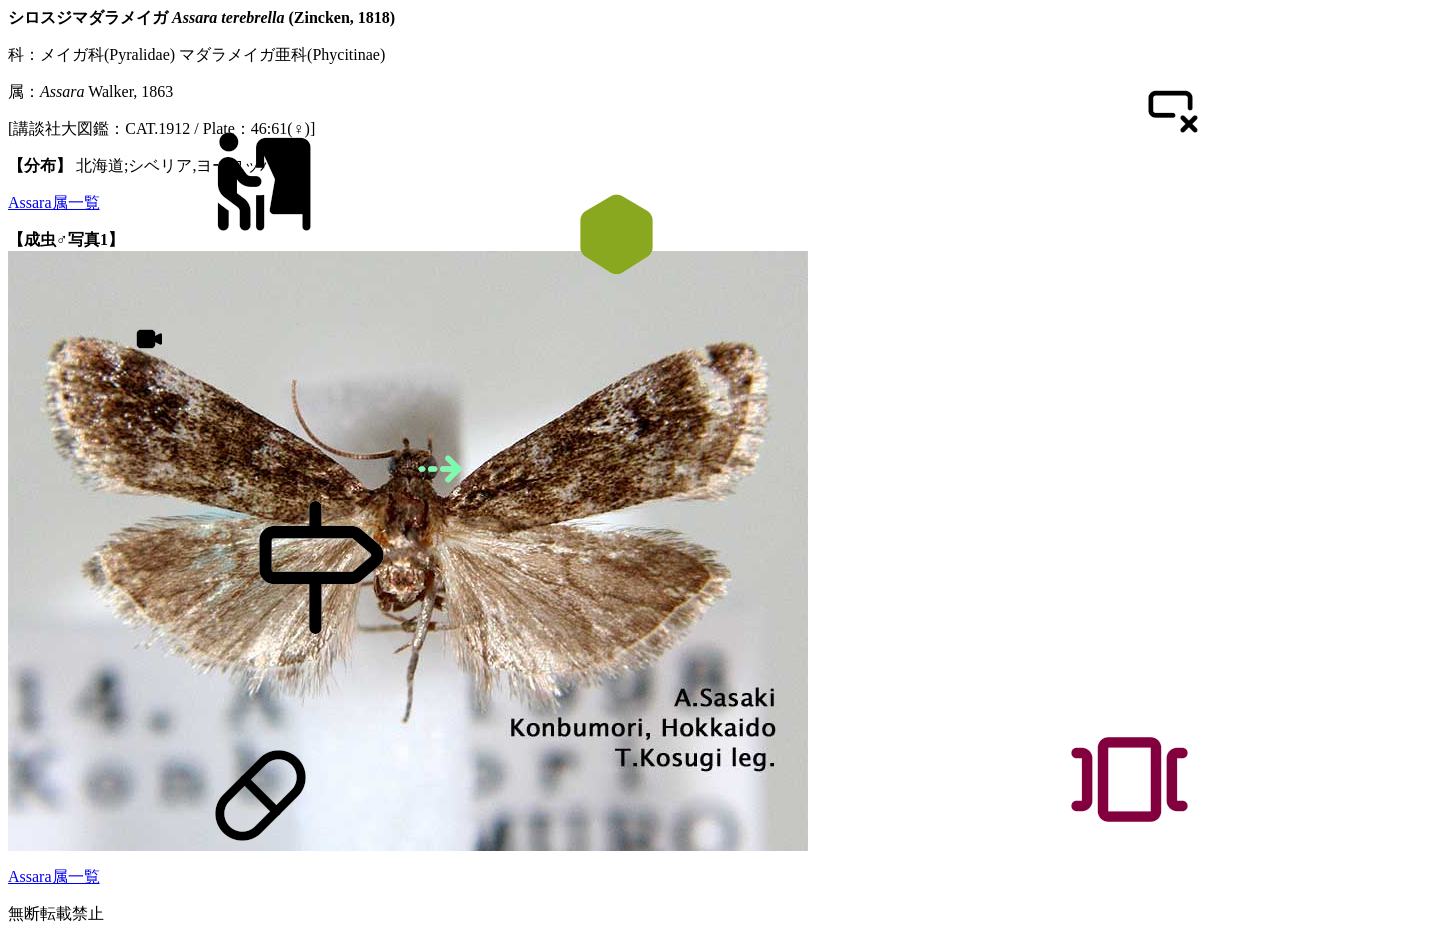  I want to click on access medication reminders or health settings, so click(260, 795).